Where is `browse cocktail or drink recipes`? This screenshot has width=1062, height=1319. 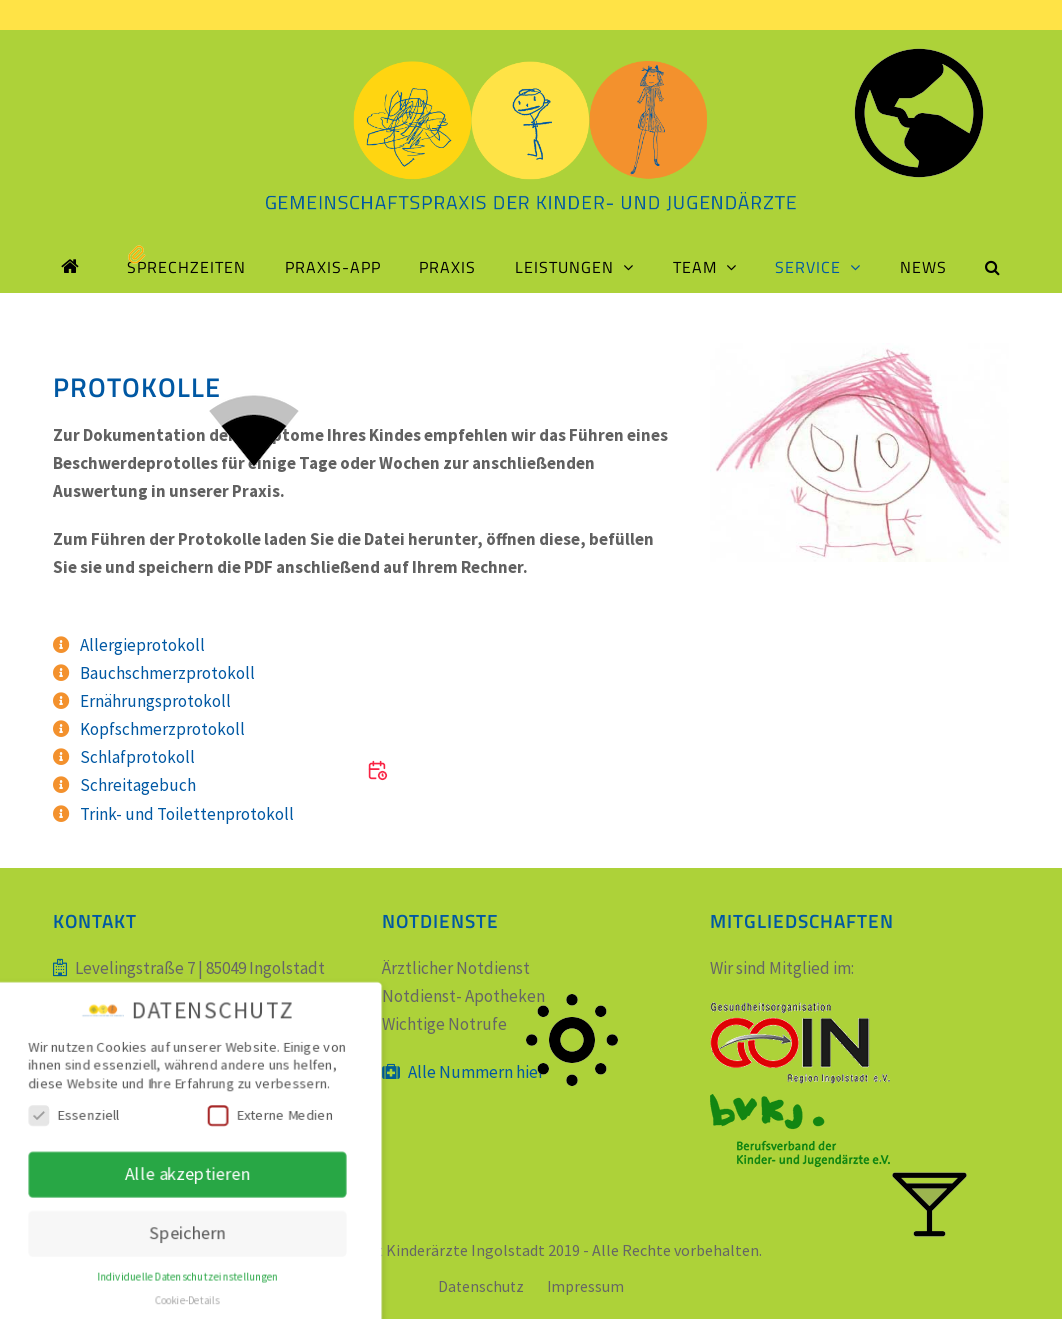 browse cocktail or drink recipes is located at coordinates (929, 1204).